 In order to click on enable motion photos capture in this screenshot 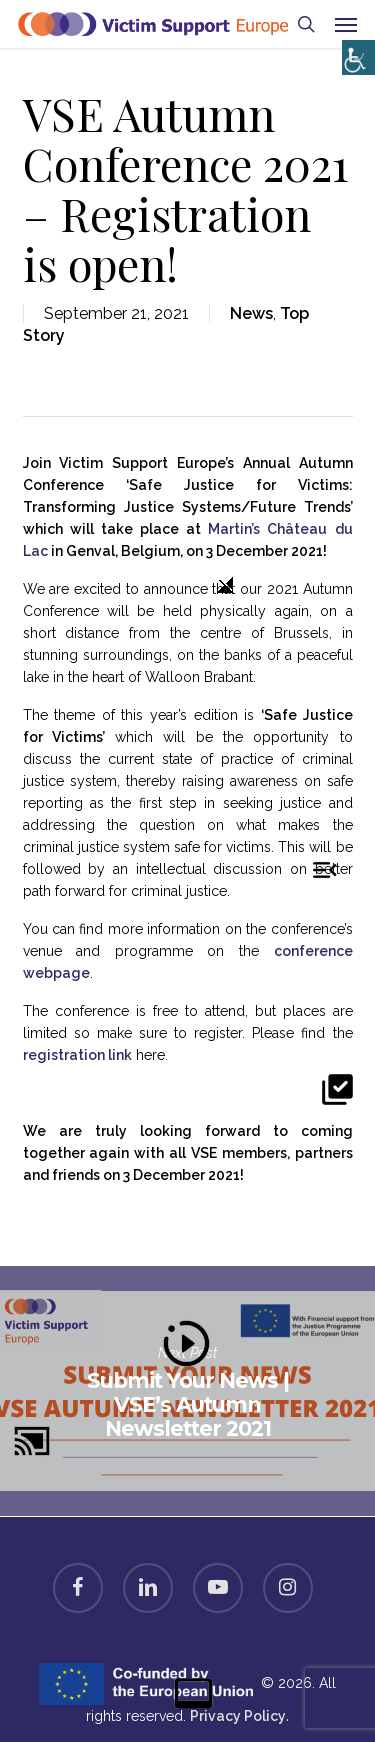, I will do `click(186, 1343)`.